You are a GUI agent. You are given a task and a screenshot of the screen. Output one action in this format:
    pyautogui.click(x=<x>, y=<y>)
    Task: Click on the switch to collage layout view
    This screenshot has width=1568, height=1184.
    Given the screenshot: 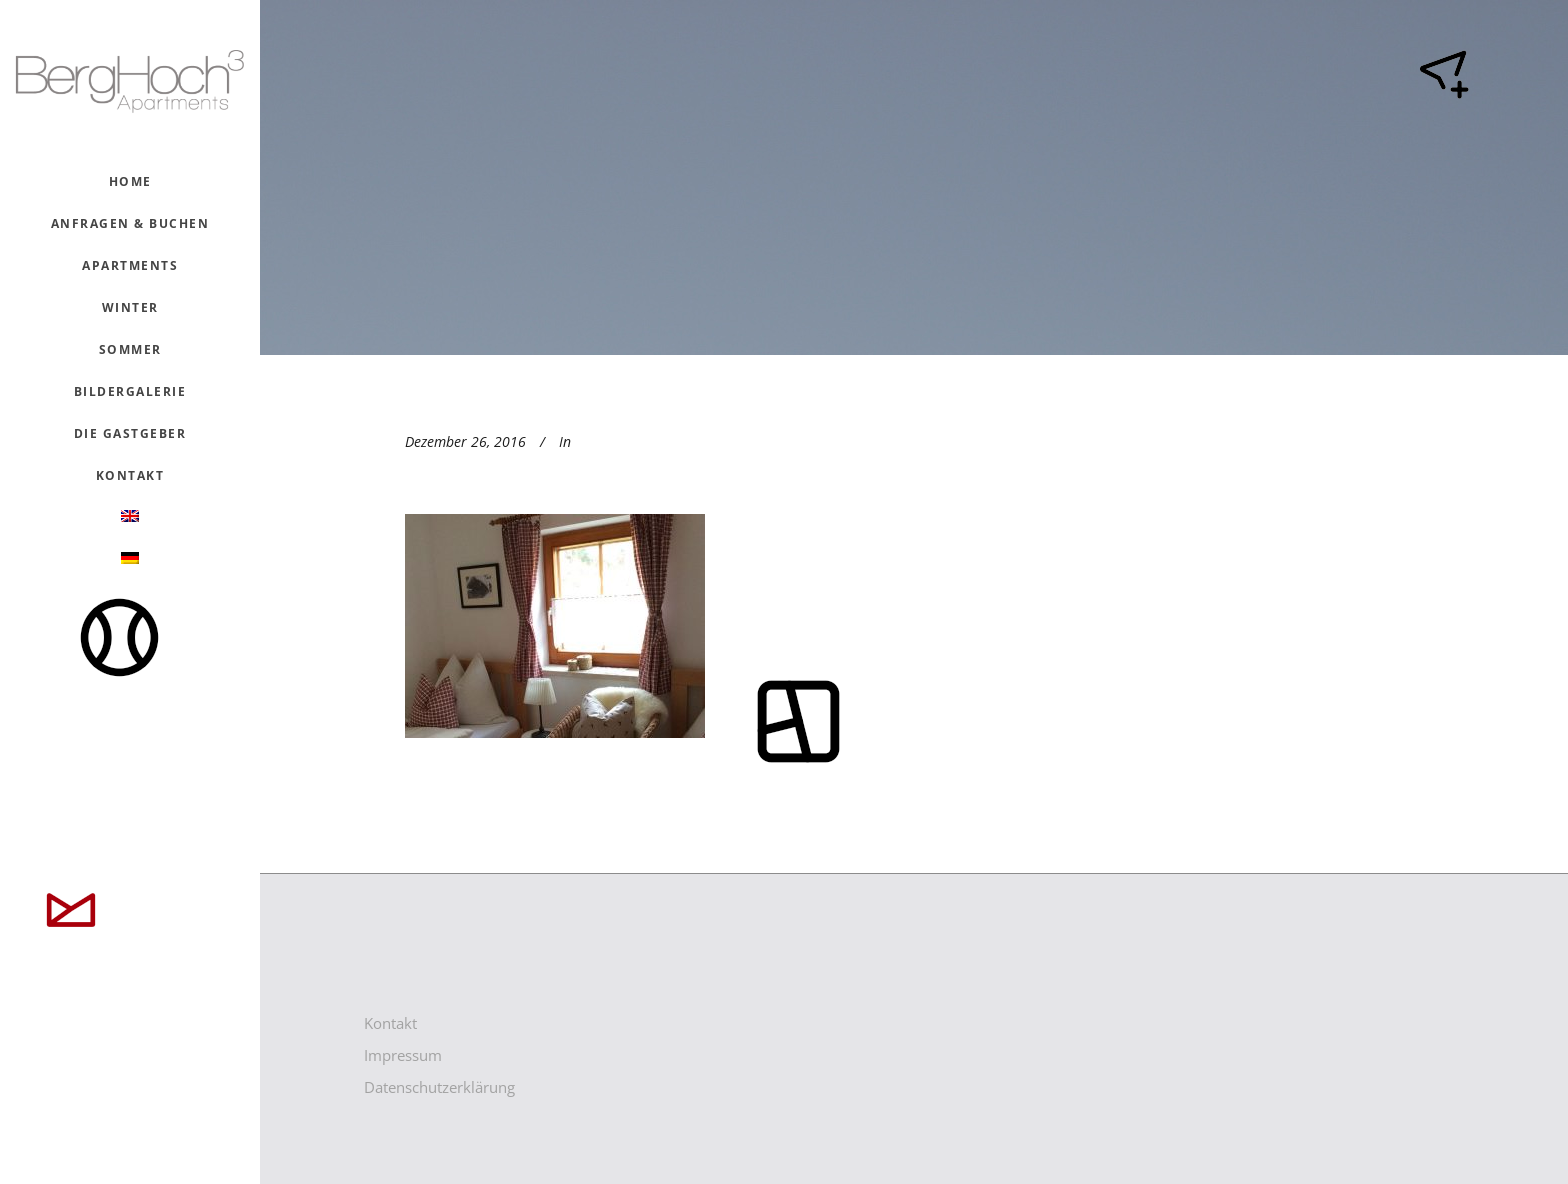 What is the action you would take?
    pyautogui.click(x=798, y=721)
    